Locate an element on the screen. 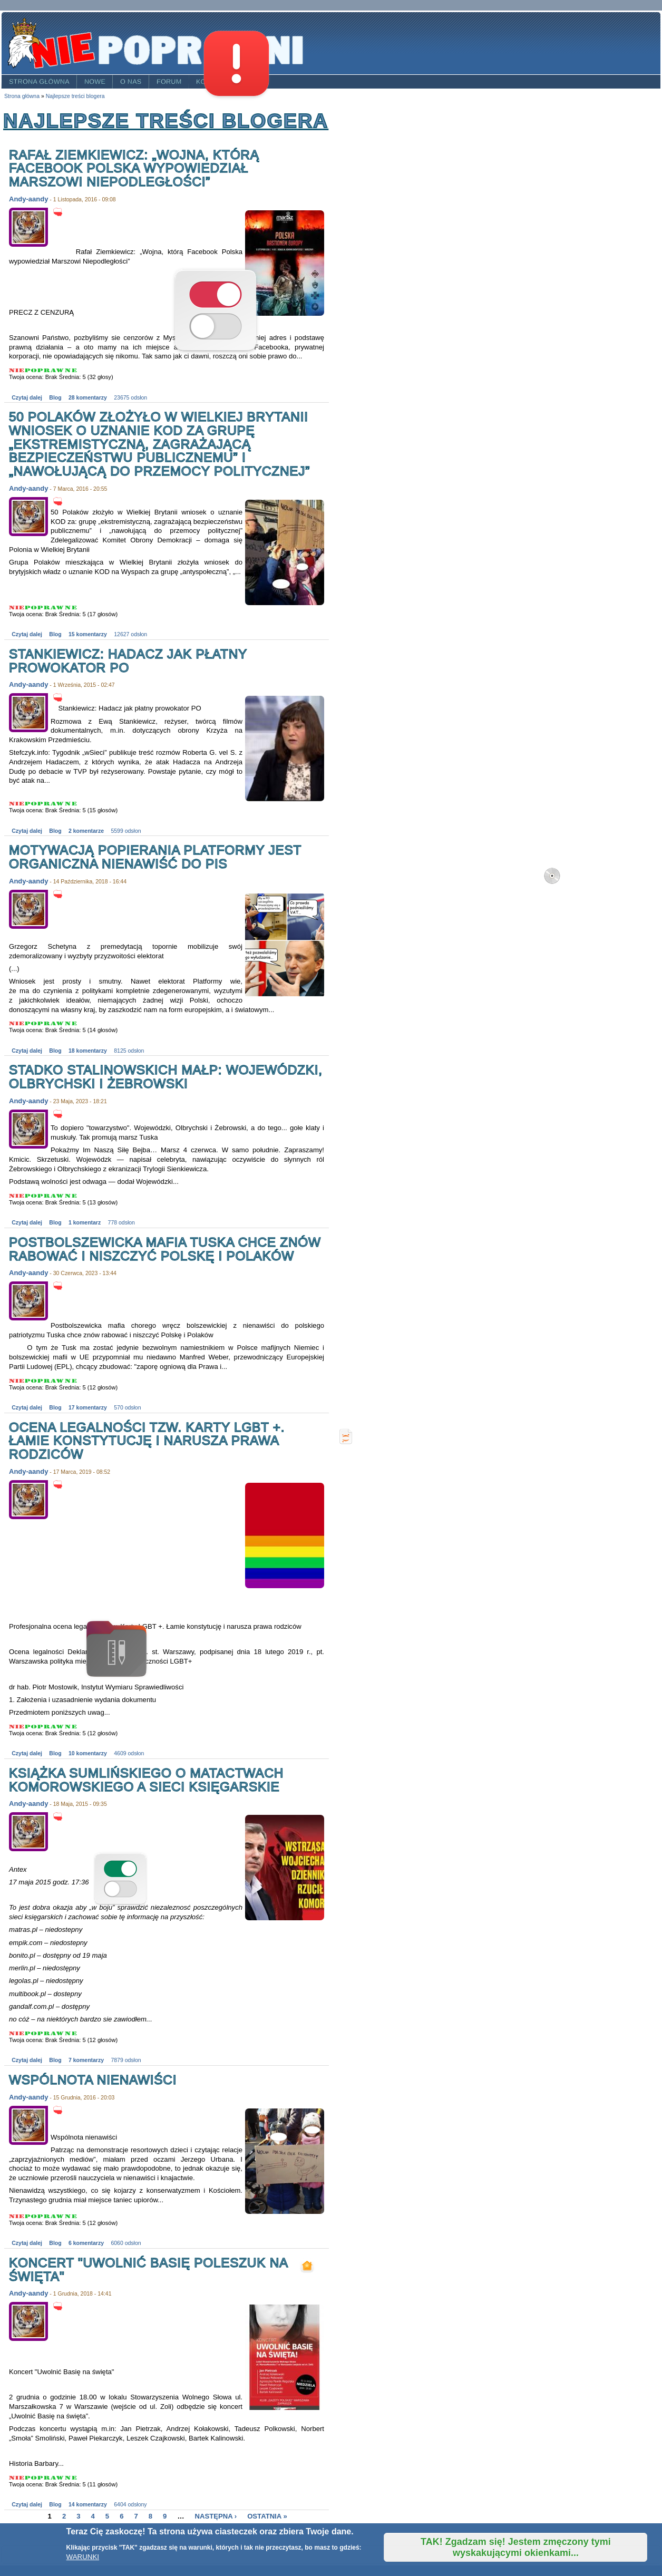  open system settings or preferences is located at coordinates (216, 310).